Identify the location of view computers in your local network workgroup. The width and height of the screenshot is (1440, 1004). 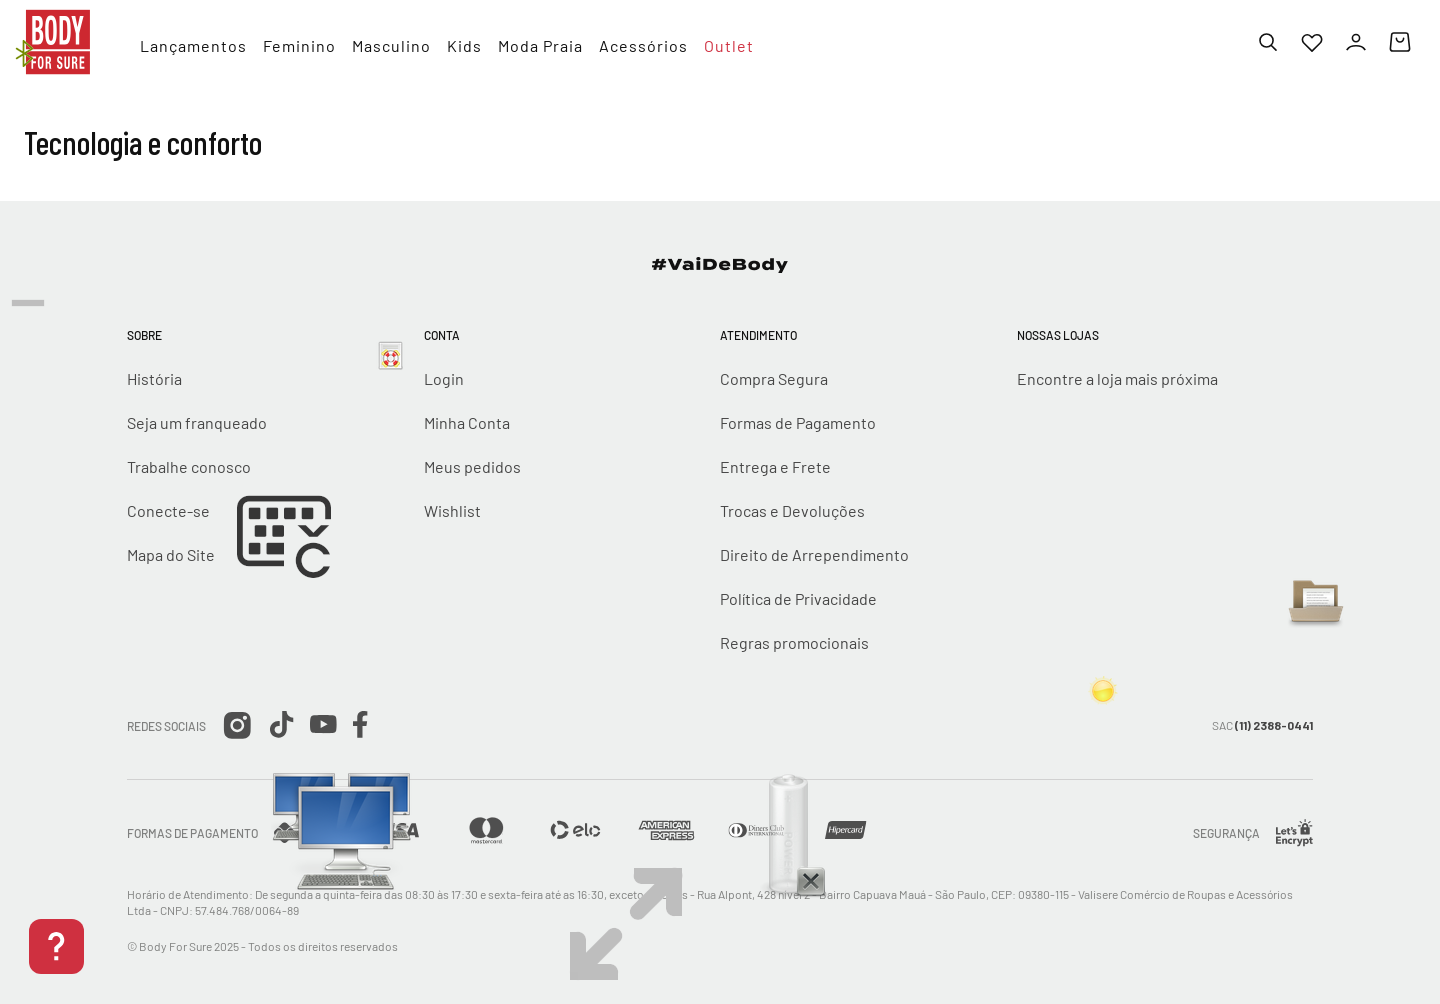
(341, 830).